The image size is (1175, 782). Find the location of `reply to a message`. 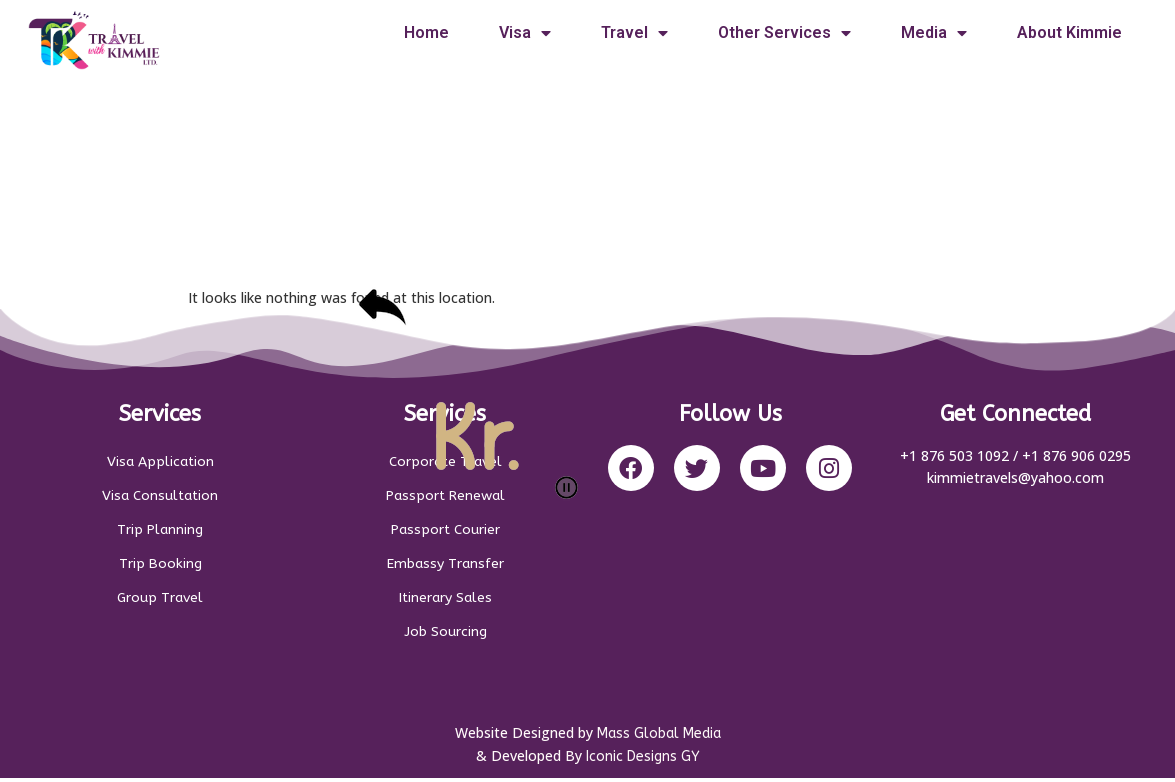

reply to a message is located at coordinates (382, 304).